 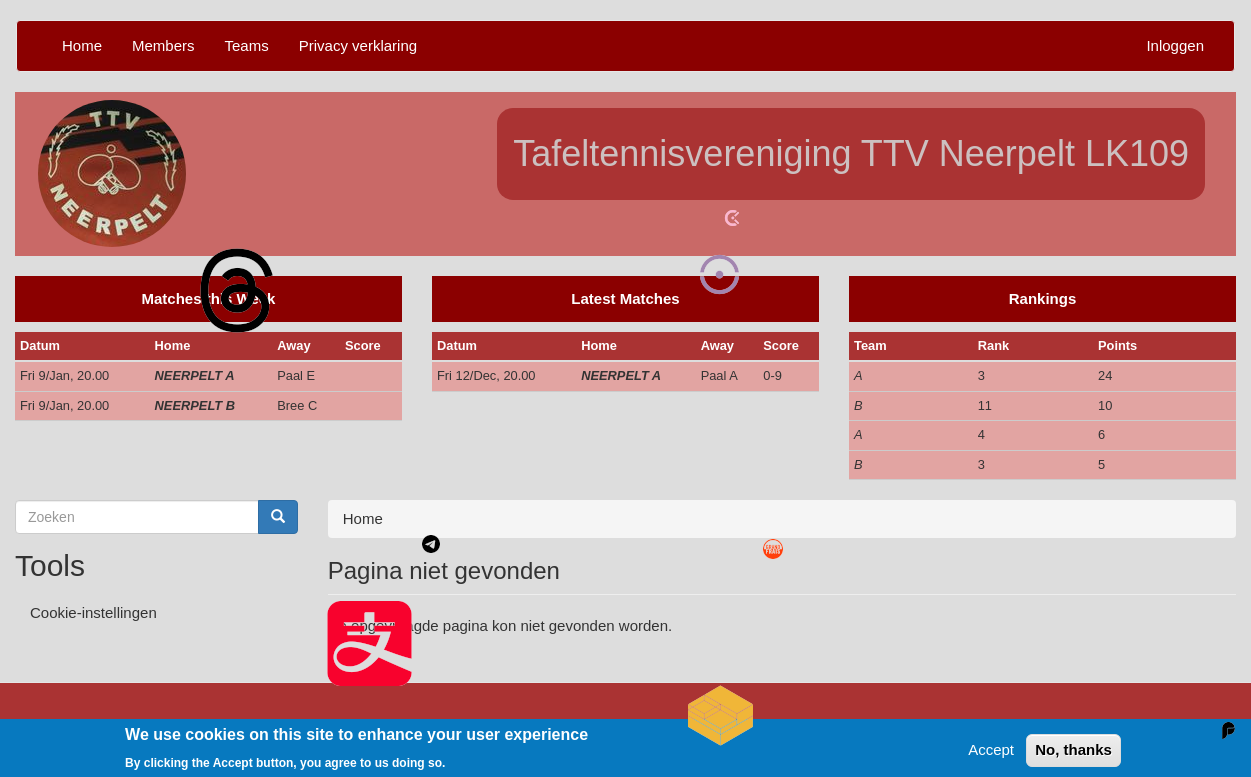 What do you see at coordinates (773, 549) in the screenshot?
I see `grand frais grocery store logo` at bounding box center [773, 549].